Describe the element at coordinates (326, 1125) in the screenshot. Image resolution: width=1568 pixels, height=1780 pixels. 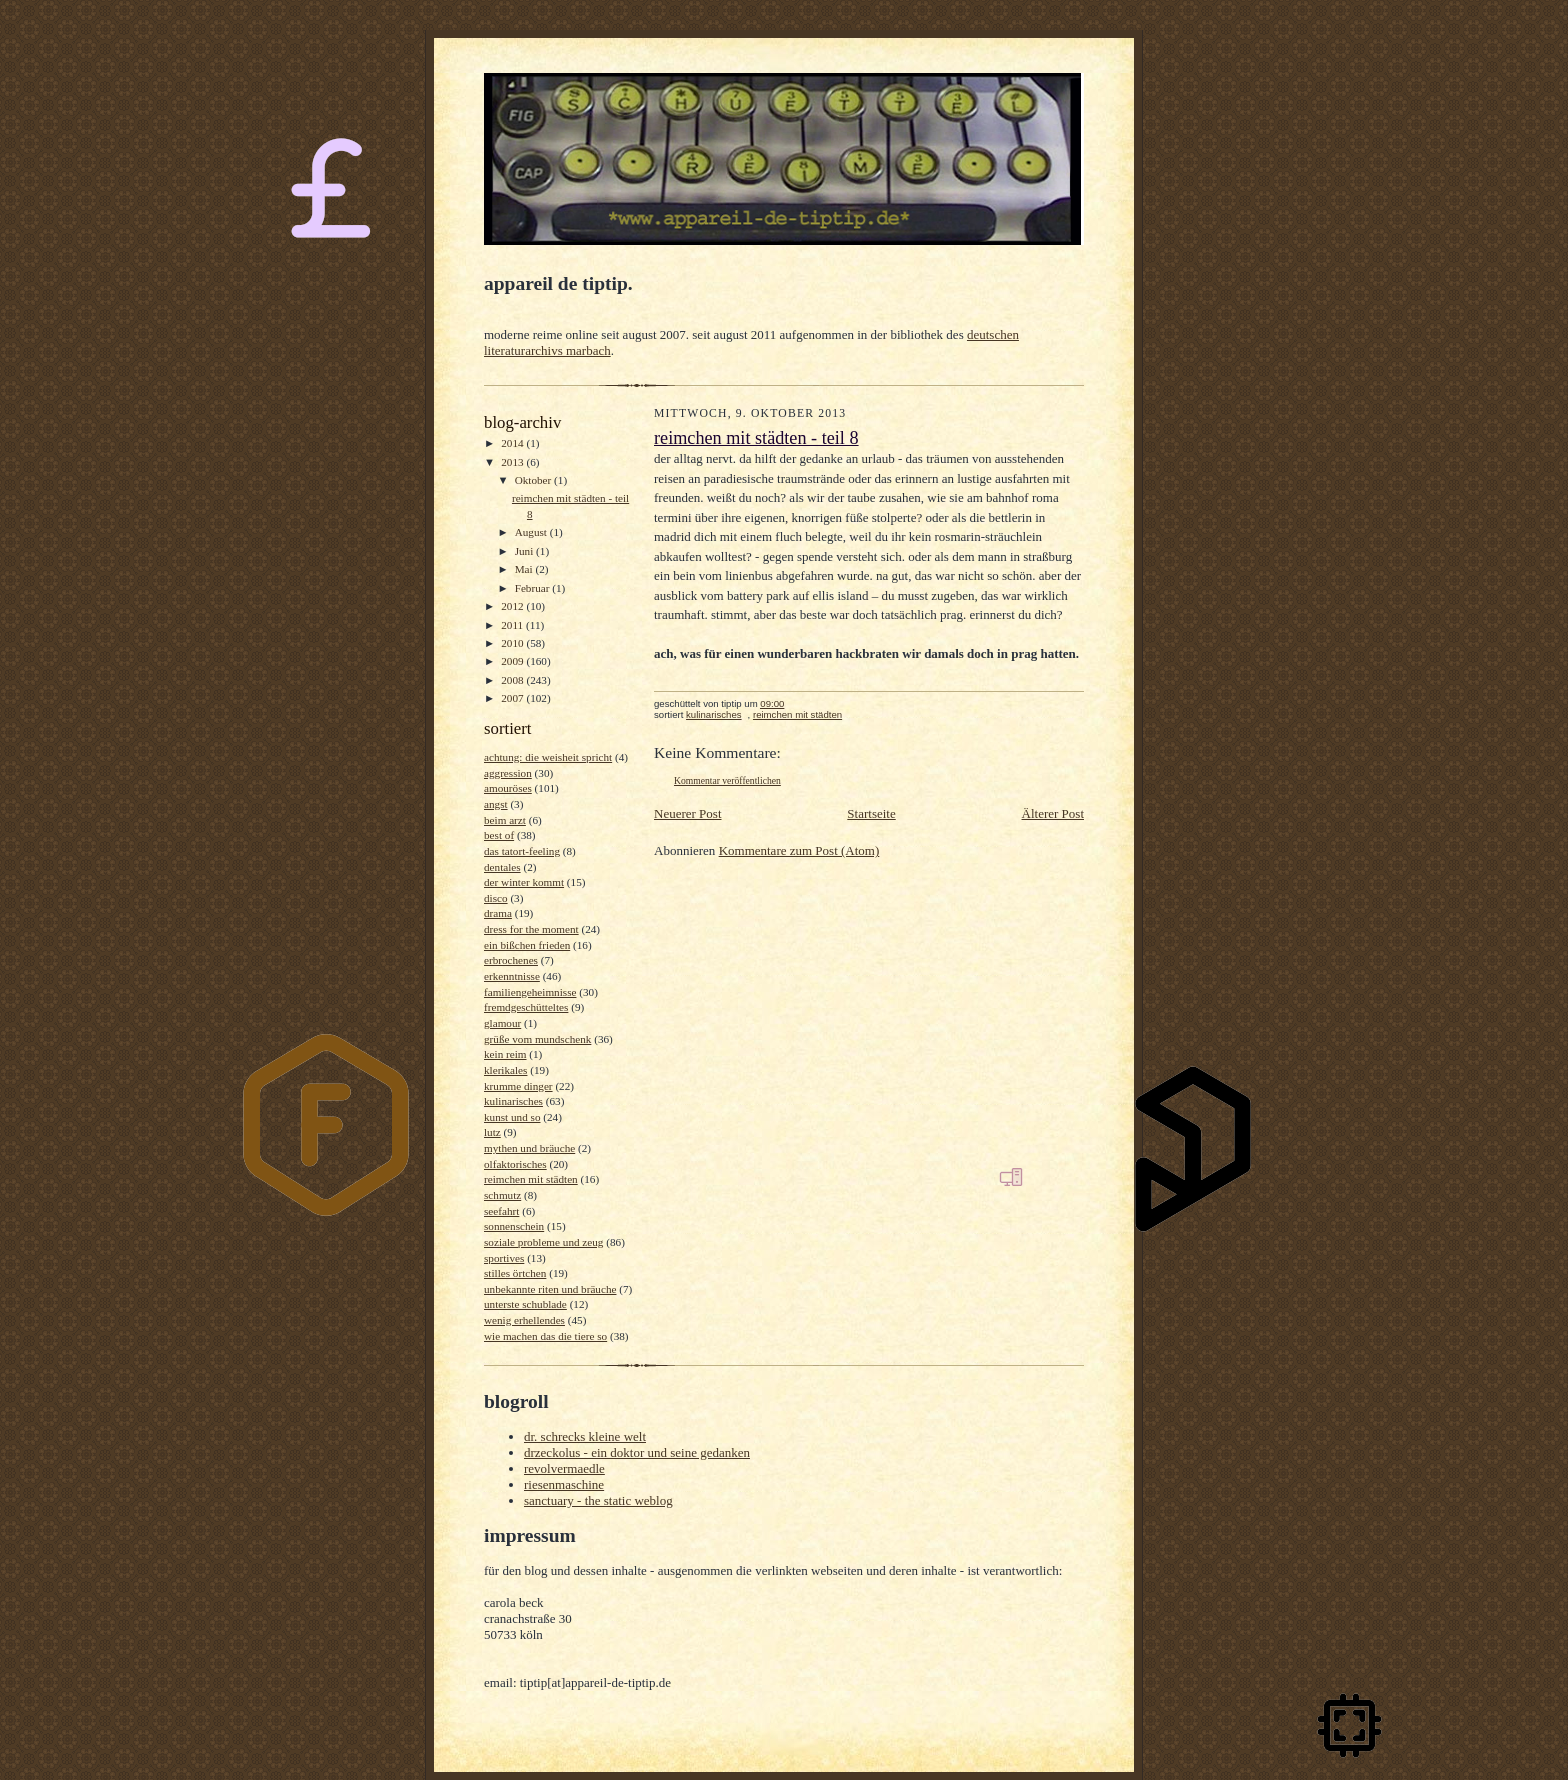
I see `indicates a feature or function category` at that location.